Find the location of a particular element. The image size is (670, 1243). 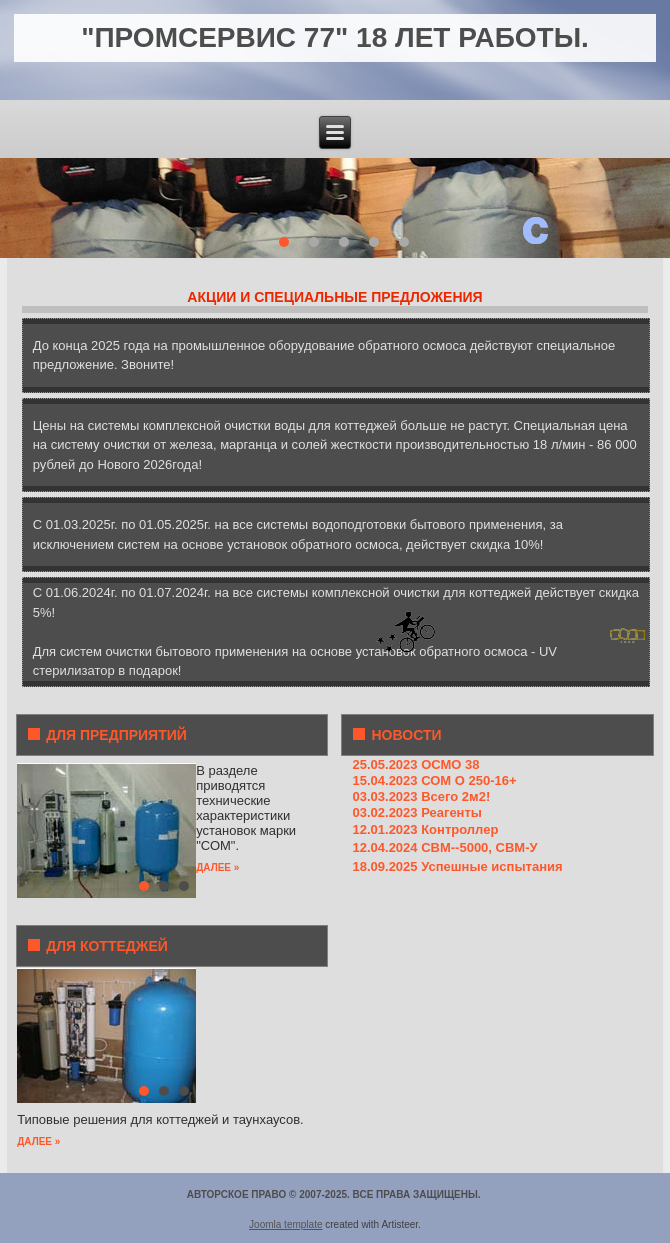

open zoho app or service is located at coordinates (627, 635).